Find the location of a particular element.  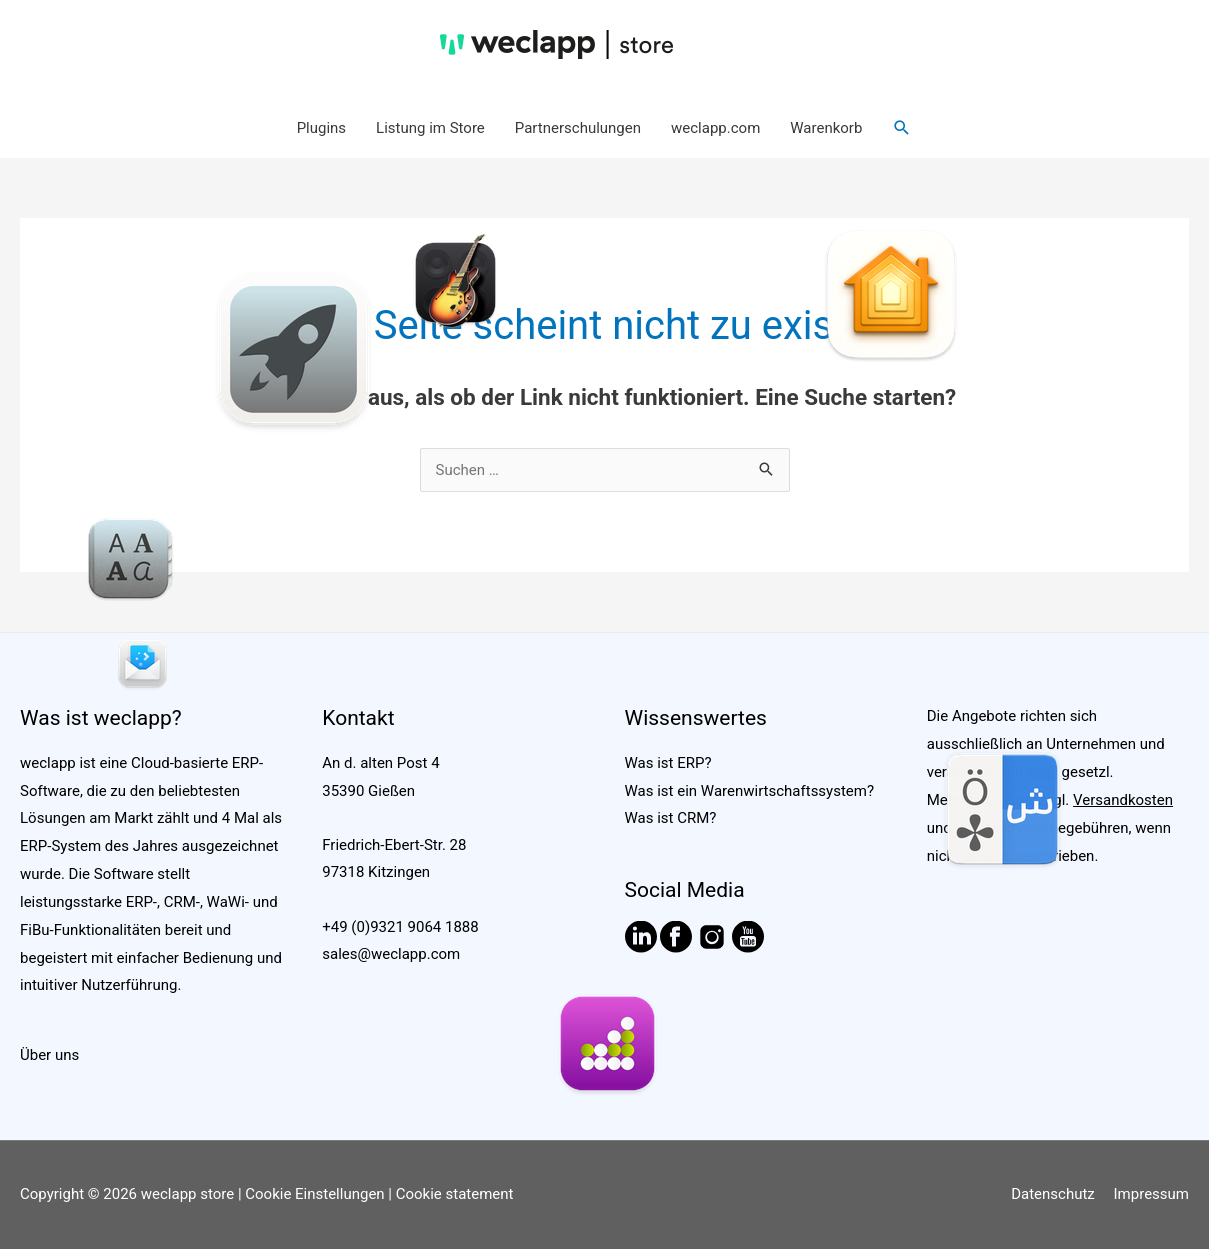

launch the four in a row game app is located at coordinates (607, 1043).